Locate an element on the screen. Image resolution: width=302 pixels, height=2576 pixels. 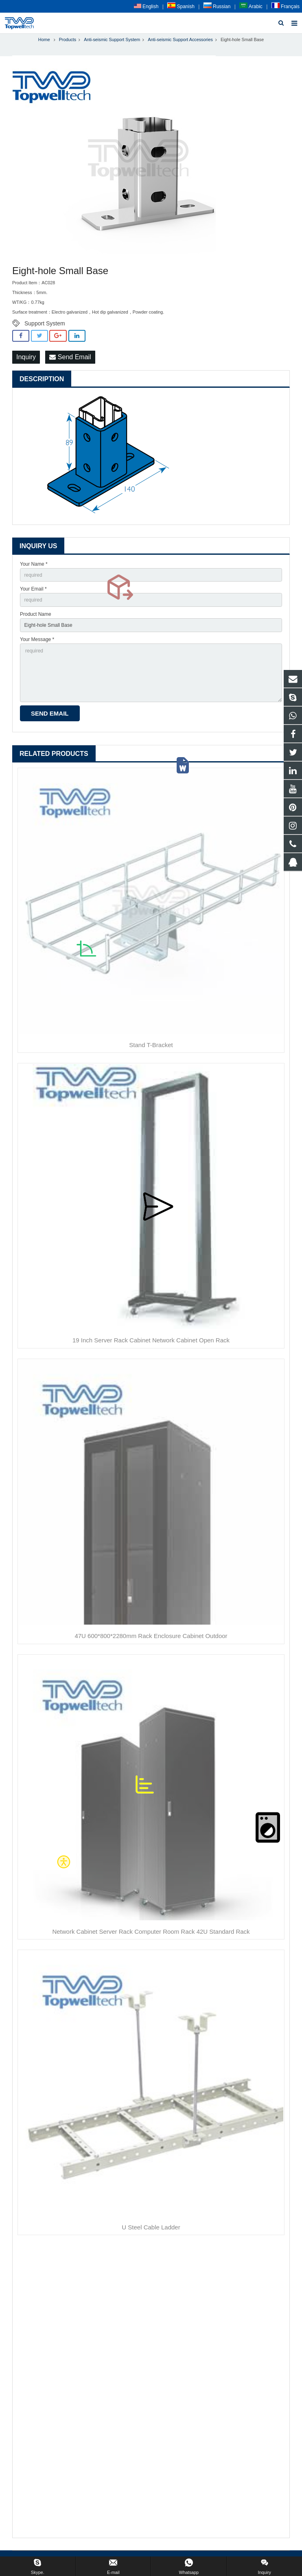
send a message or comment is located at coordinates (158, 1206).